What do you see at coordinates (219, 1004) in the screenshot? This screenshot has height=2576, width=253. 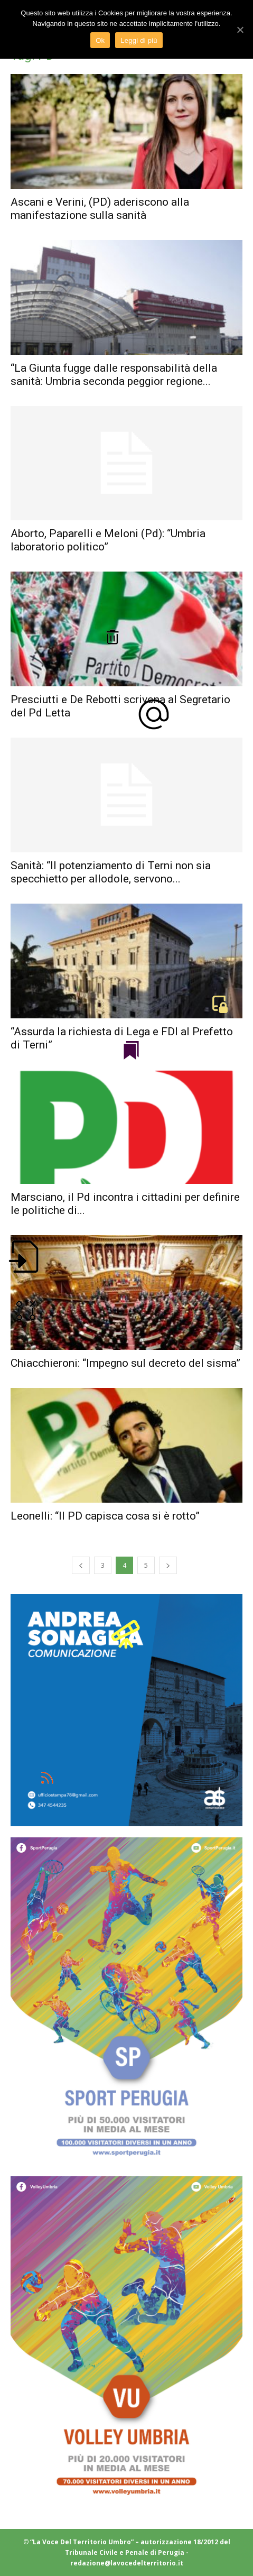 I see `indicates a private or locked repository` at bounding box center [219, 1004].